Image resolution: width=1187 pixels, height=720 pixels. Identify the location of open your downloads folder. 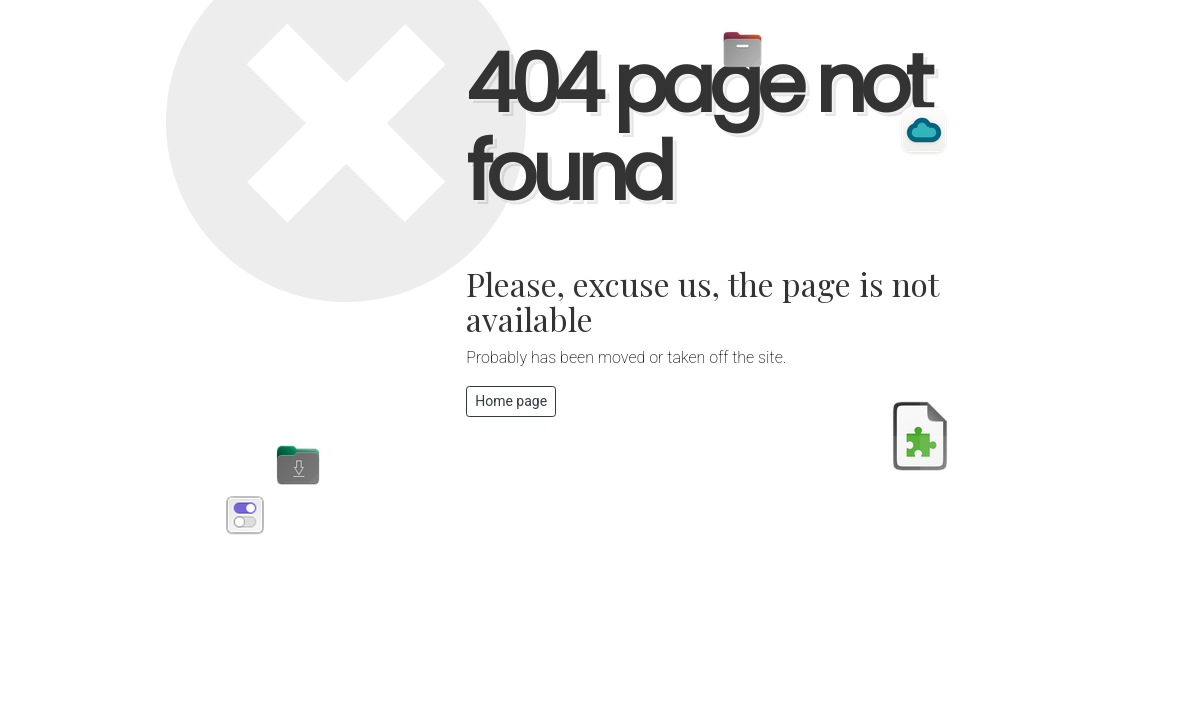
(298, 465).